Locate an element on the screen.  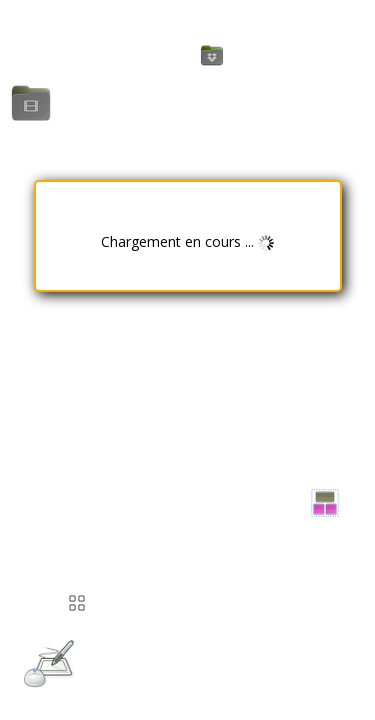
open your Dropbox folder is located at coordinates (212, 55).